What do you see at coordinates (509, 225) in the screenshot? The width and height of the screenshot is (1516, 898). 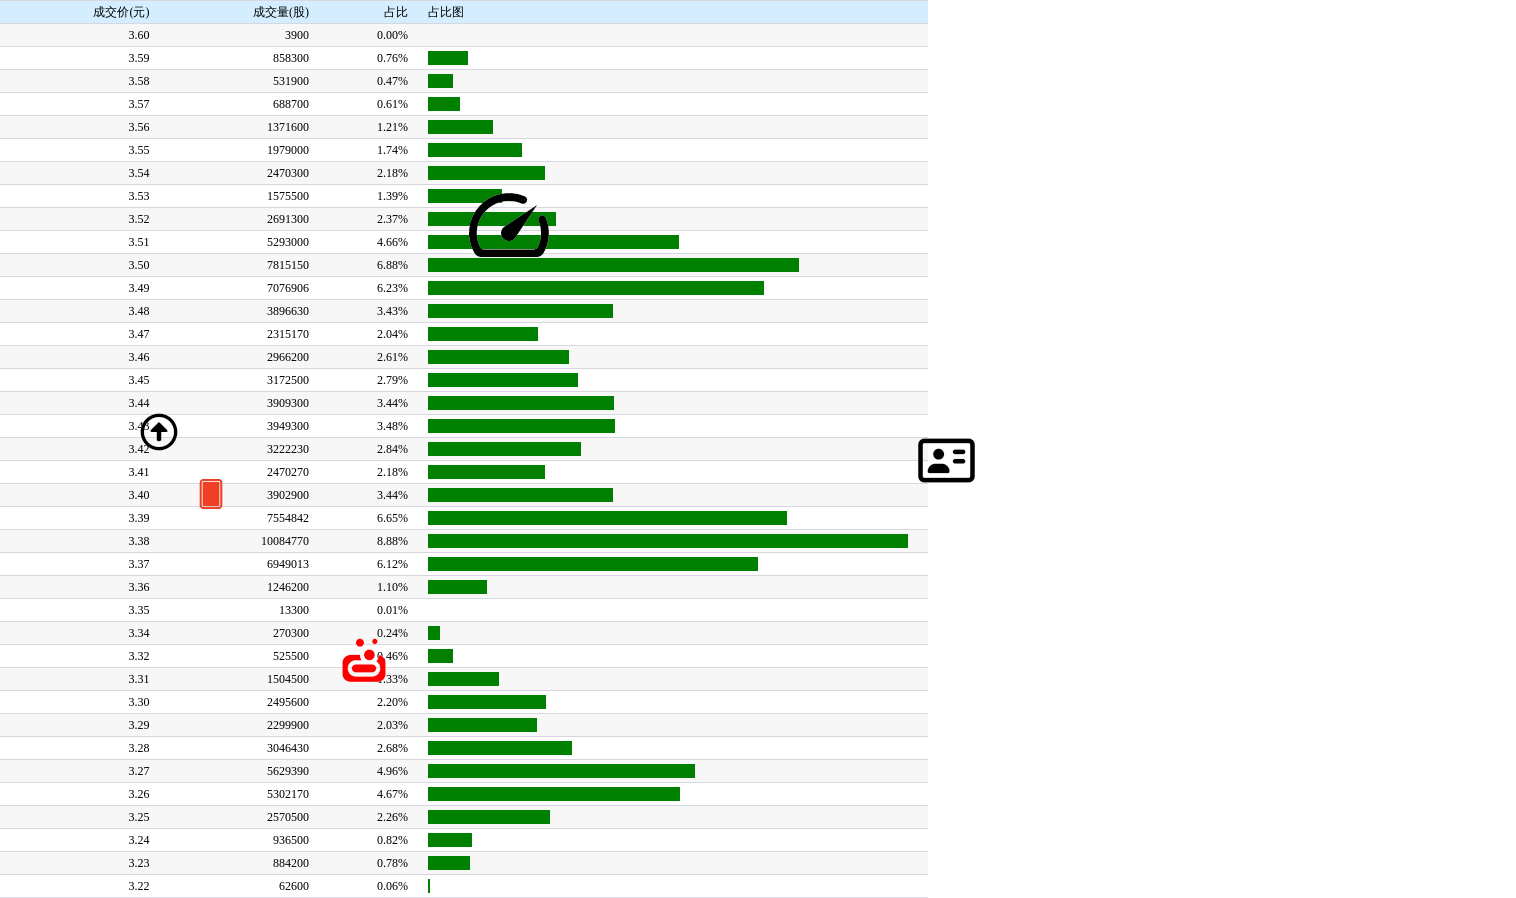 I see `adjust playback speed settings` at bounding box center [509, 225].